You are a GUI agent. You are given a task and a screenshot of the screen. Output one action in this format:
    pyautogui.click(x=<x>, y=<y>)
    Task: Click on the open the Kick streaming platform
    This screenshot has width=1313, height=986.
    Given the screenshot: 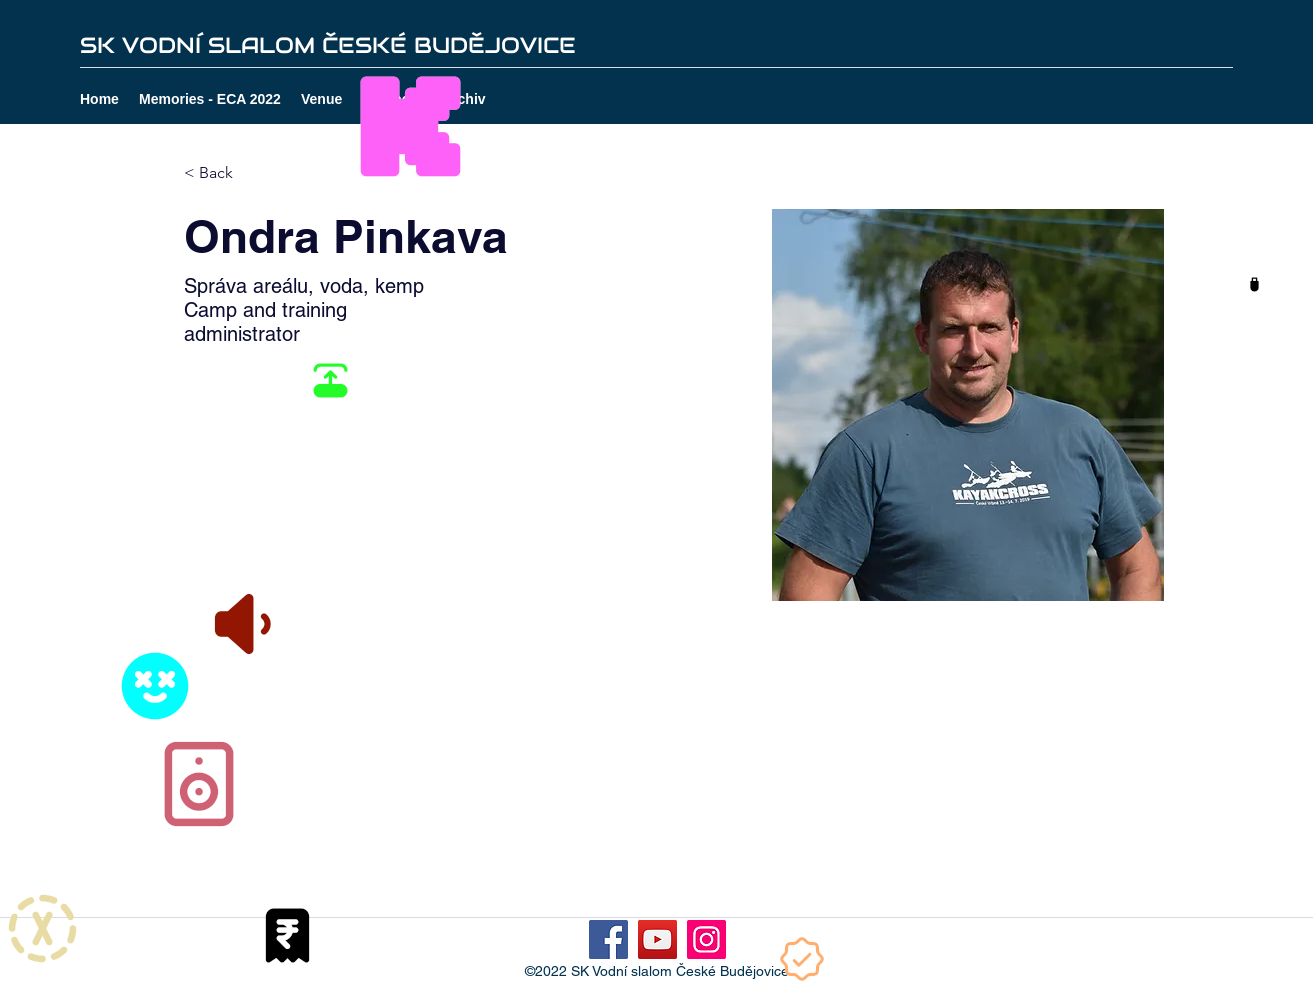 What is the action you would take?
    pyautogui.click(x=410, y=126)
    